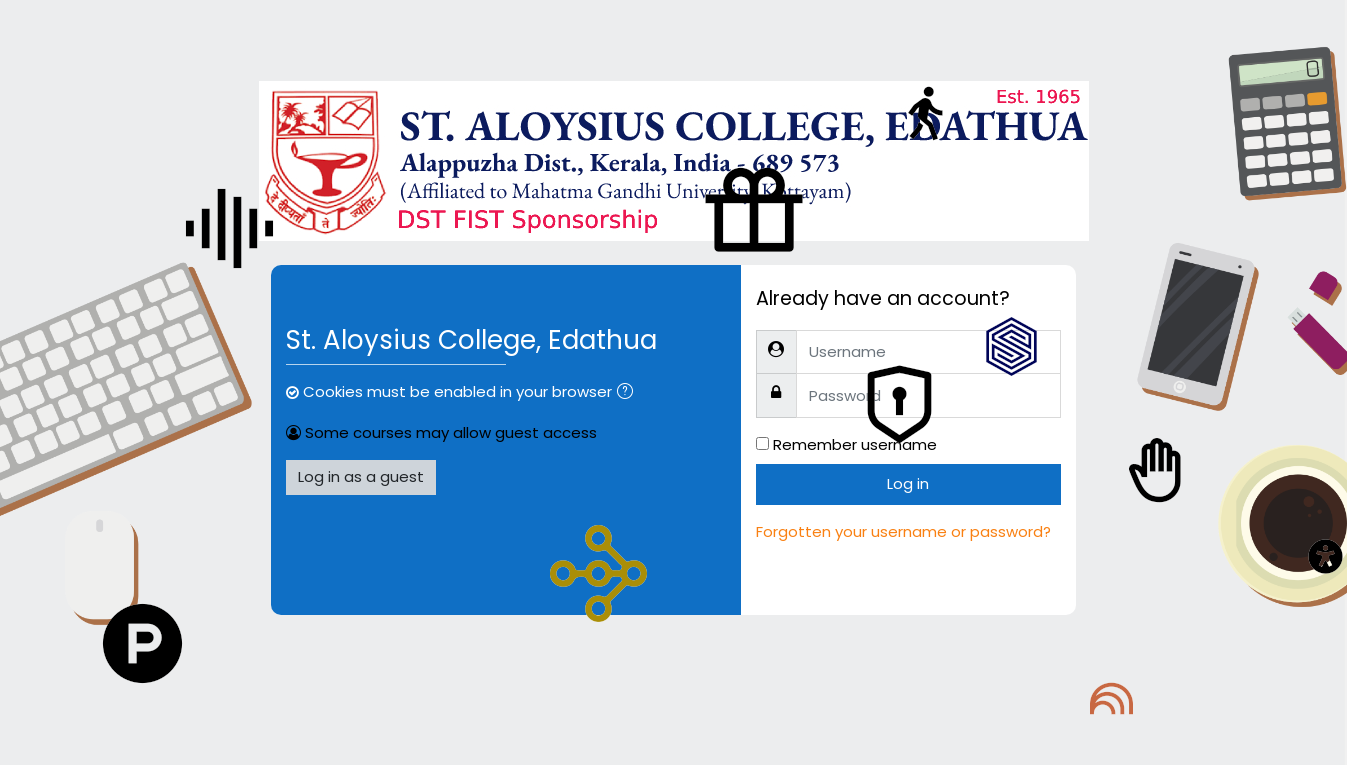  What do you see at coordinates (1111, 698) in the screenshot?
I see `open NotebookLM app` at bounding box center [1111, 698].